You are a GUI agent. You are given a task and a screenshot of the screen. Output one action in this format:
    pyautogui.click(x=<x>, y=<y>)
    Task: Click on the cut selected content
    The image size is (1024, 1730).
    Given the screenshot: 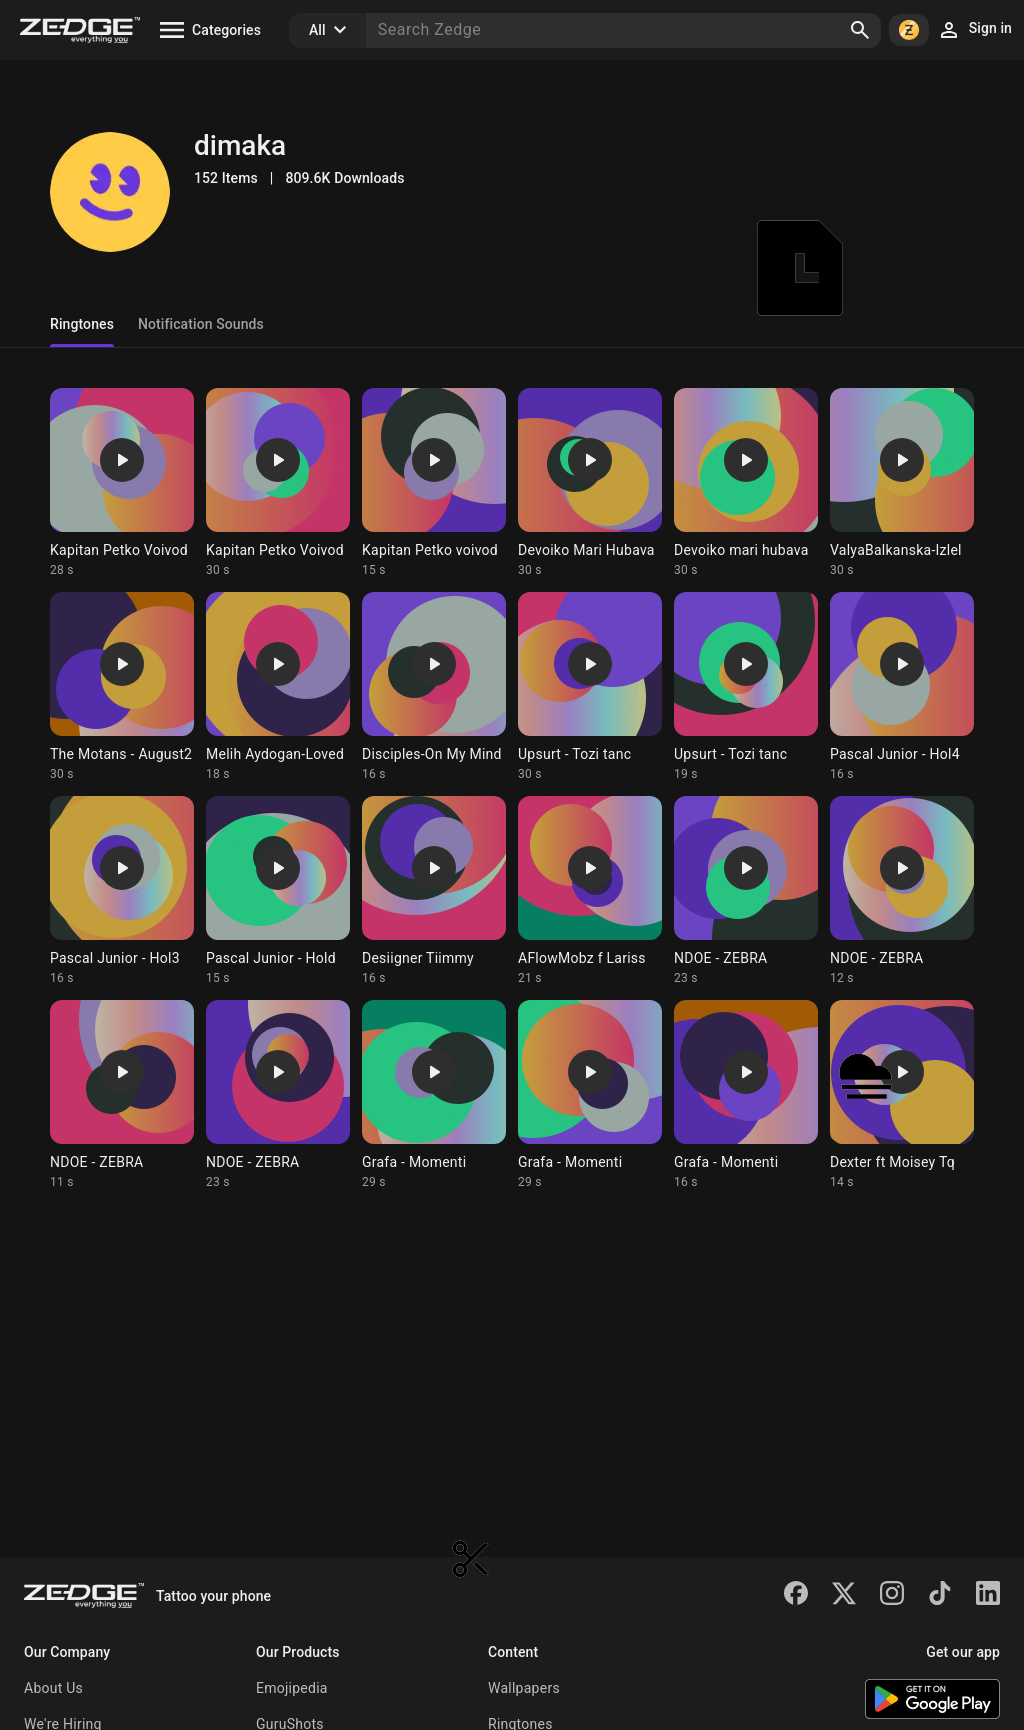 What is the action you would take?
    pyautogui.click(x=471, y=1559)
    